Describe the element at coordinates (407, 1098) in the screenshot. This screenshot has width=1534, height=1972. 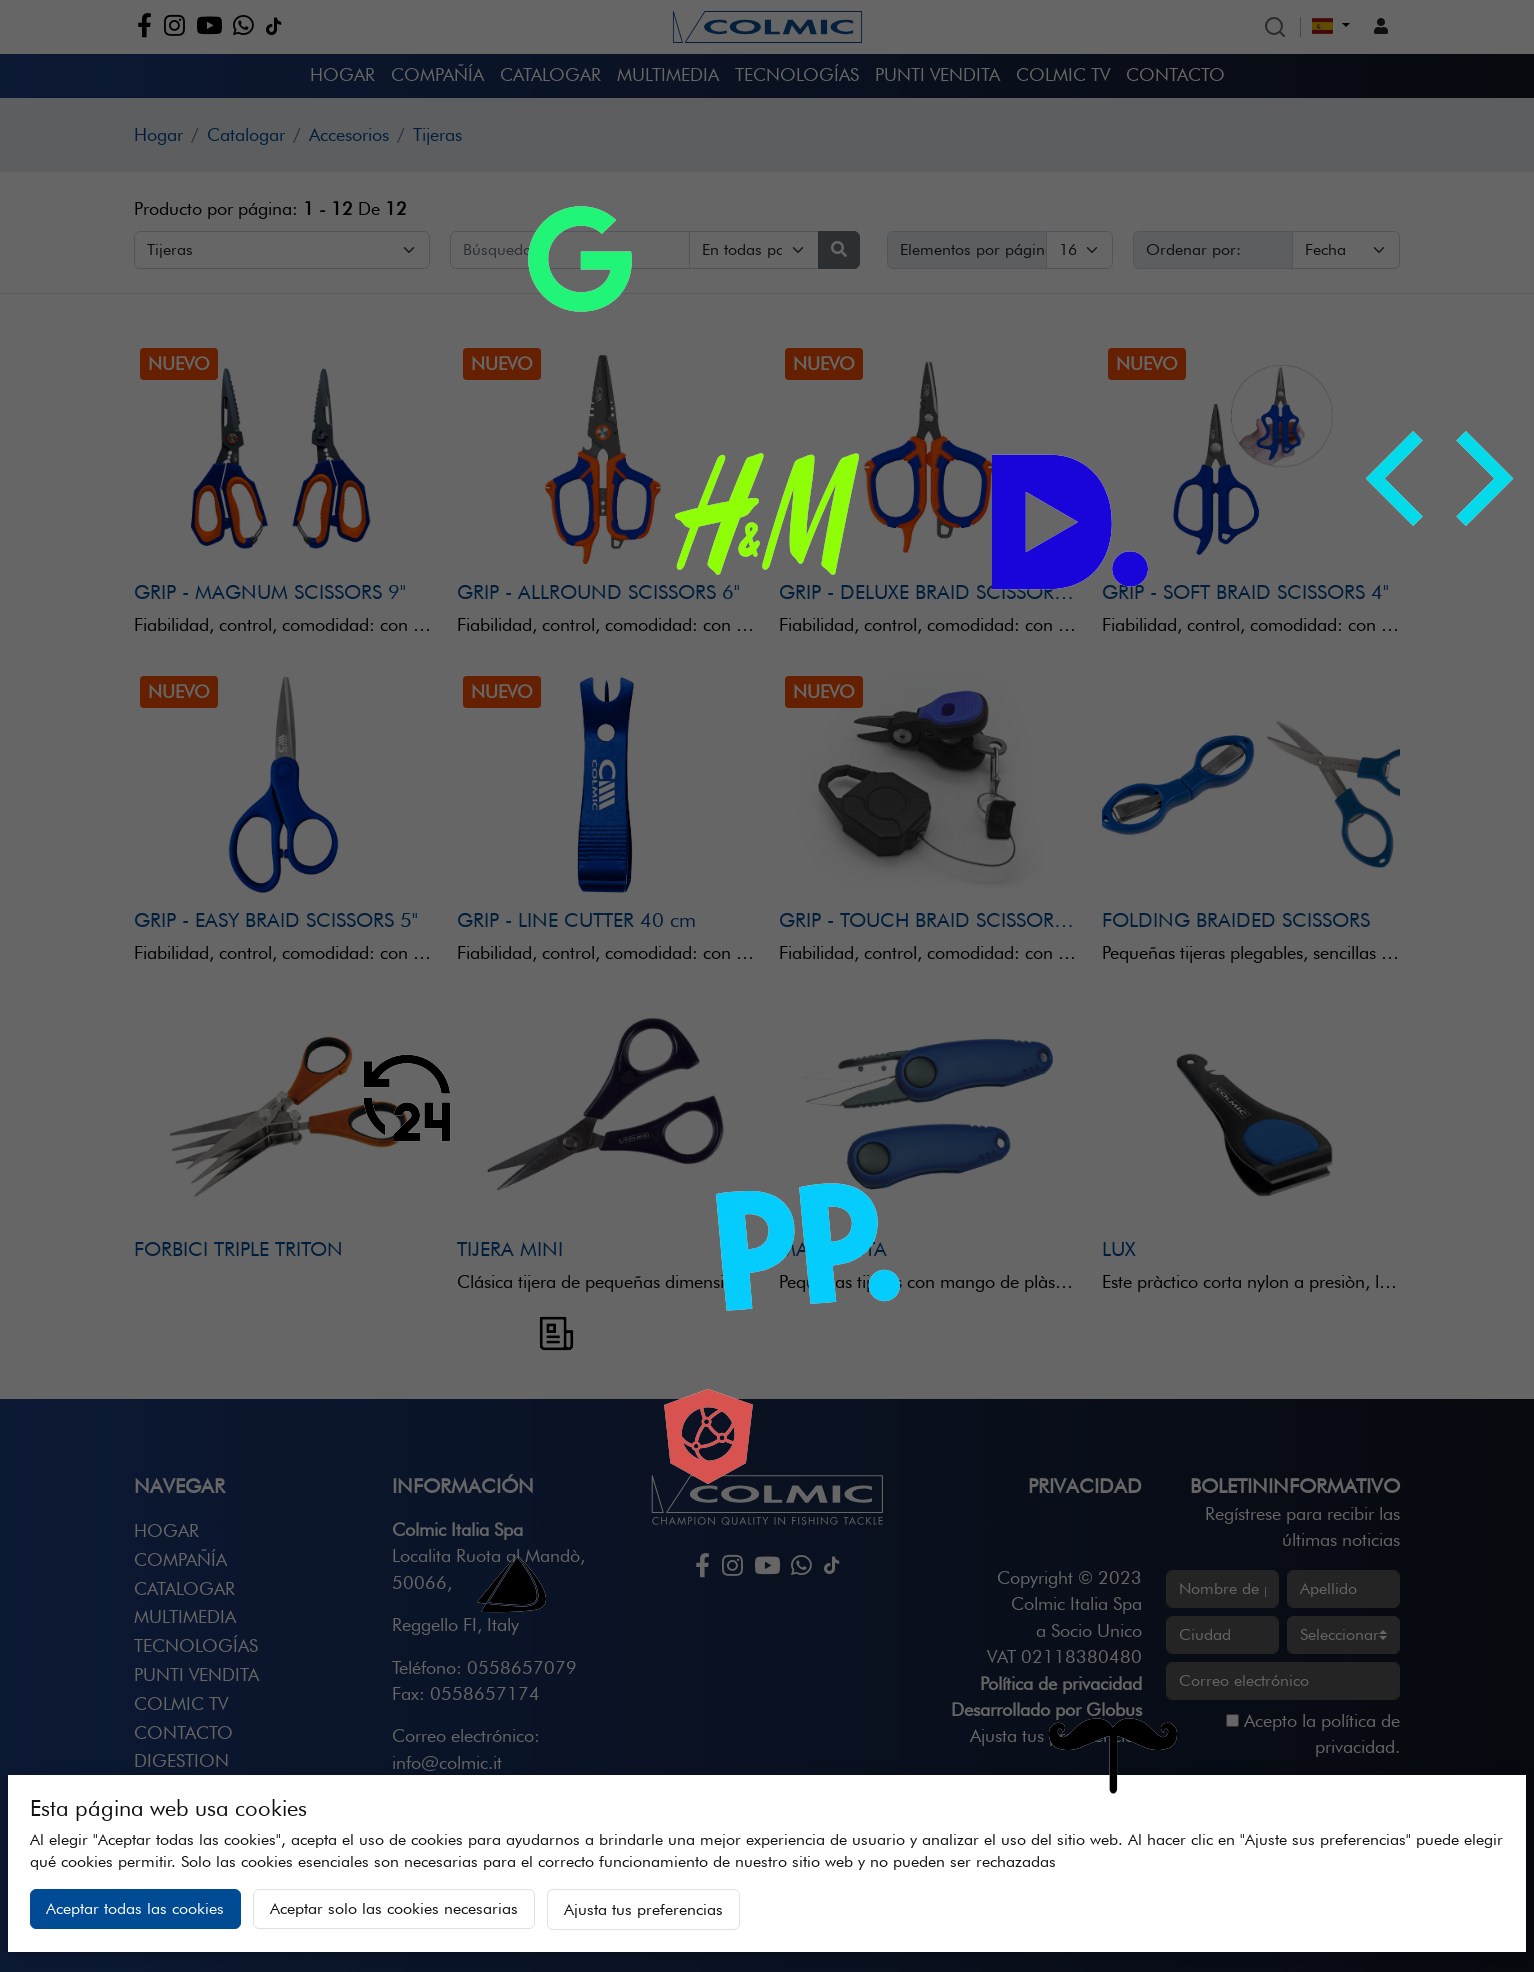
I see `indicates 24/7 availability or round-the-clock service` at that location.